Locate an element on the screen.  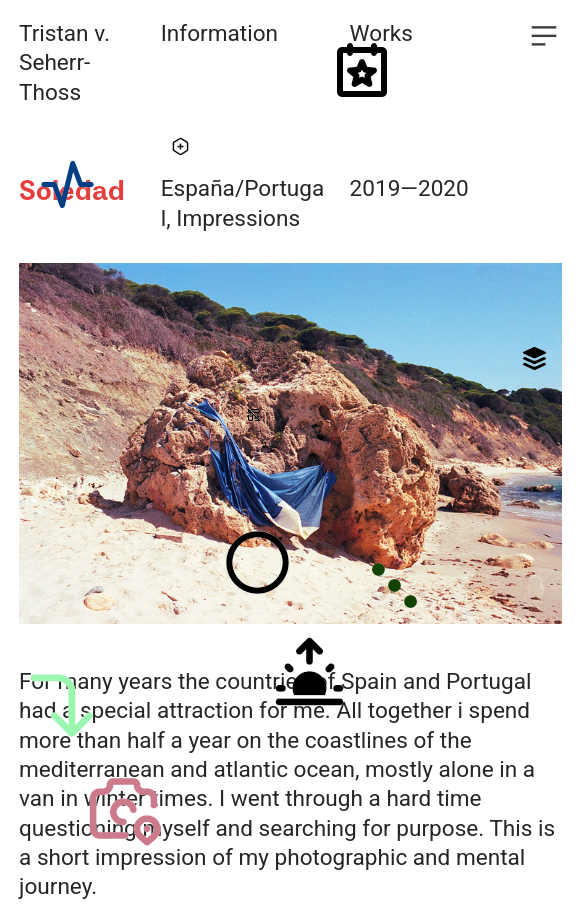
indicates dry clean only care instruction is located at coordinates (257, 562).